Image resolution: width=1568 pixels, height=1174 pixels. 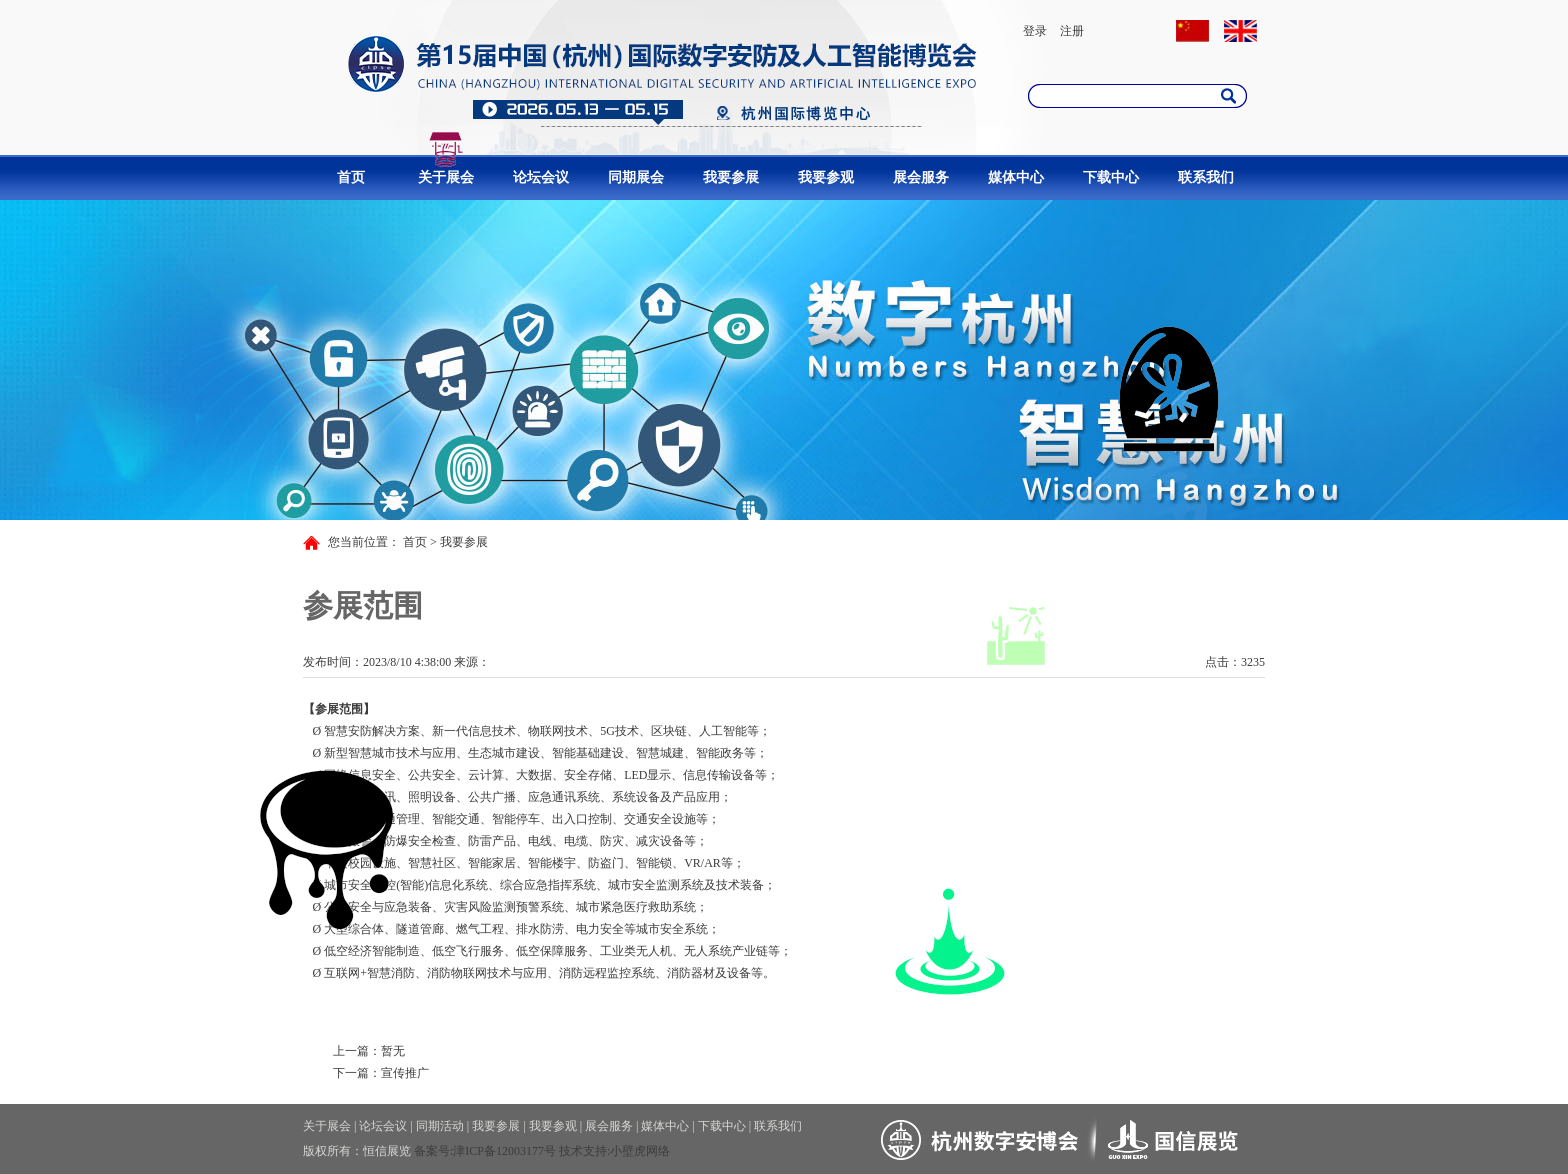 What do you see at coordinates (950, 943) in the screenshot?
I see `indicates water or liquid effect in gameplay` at bounding box center [950, 943].